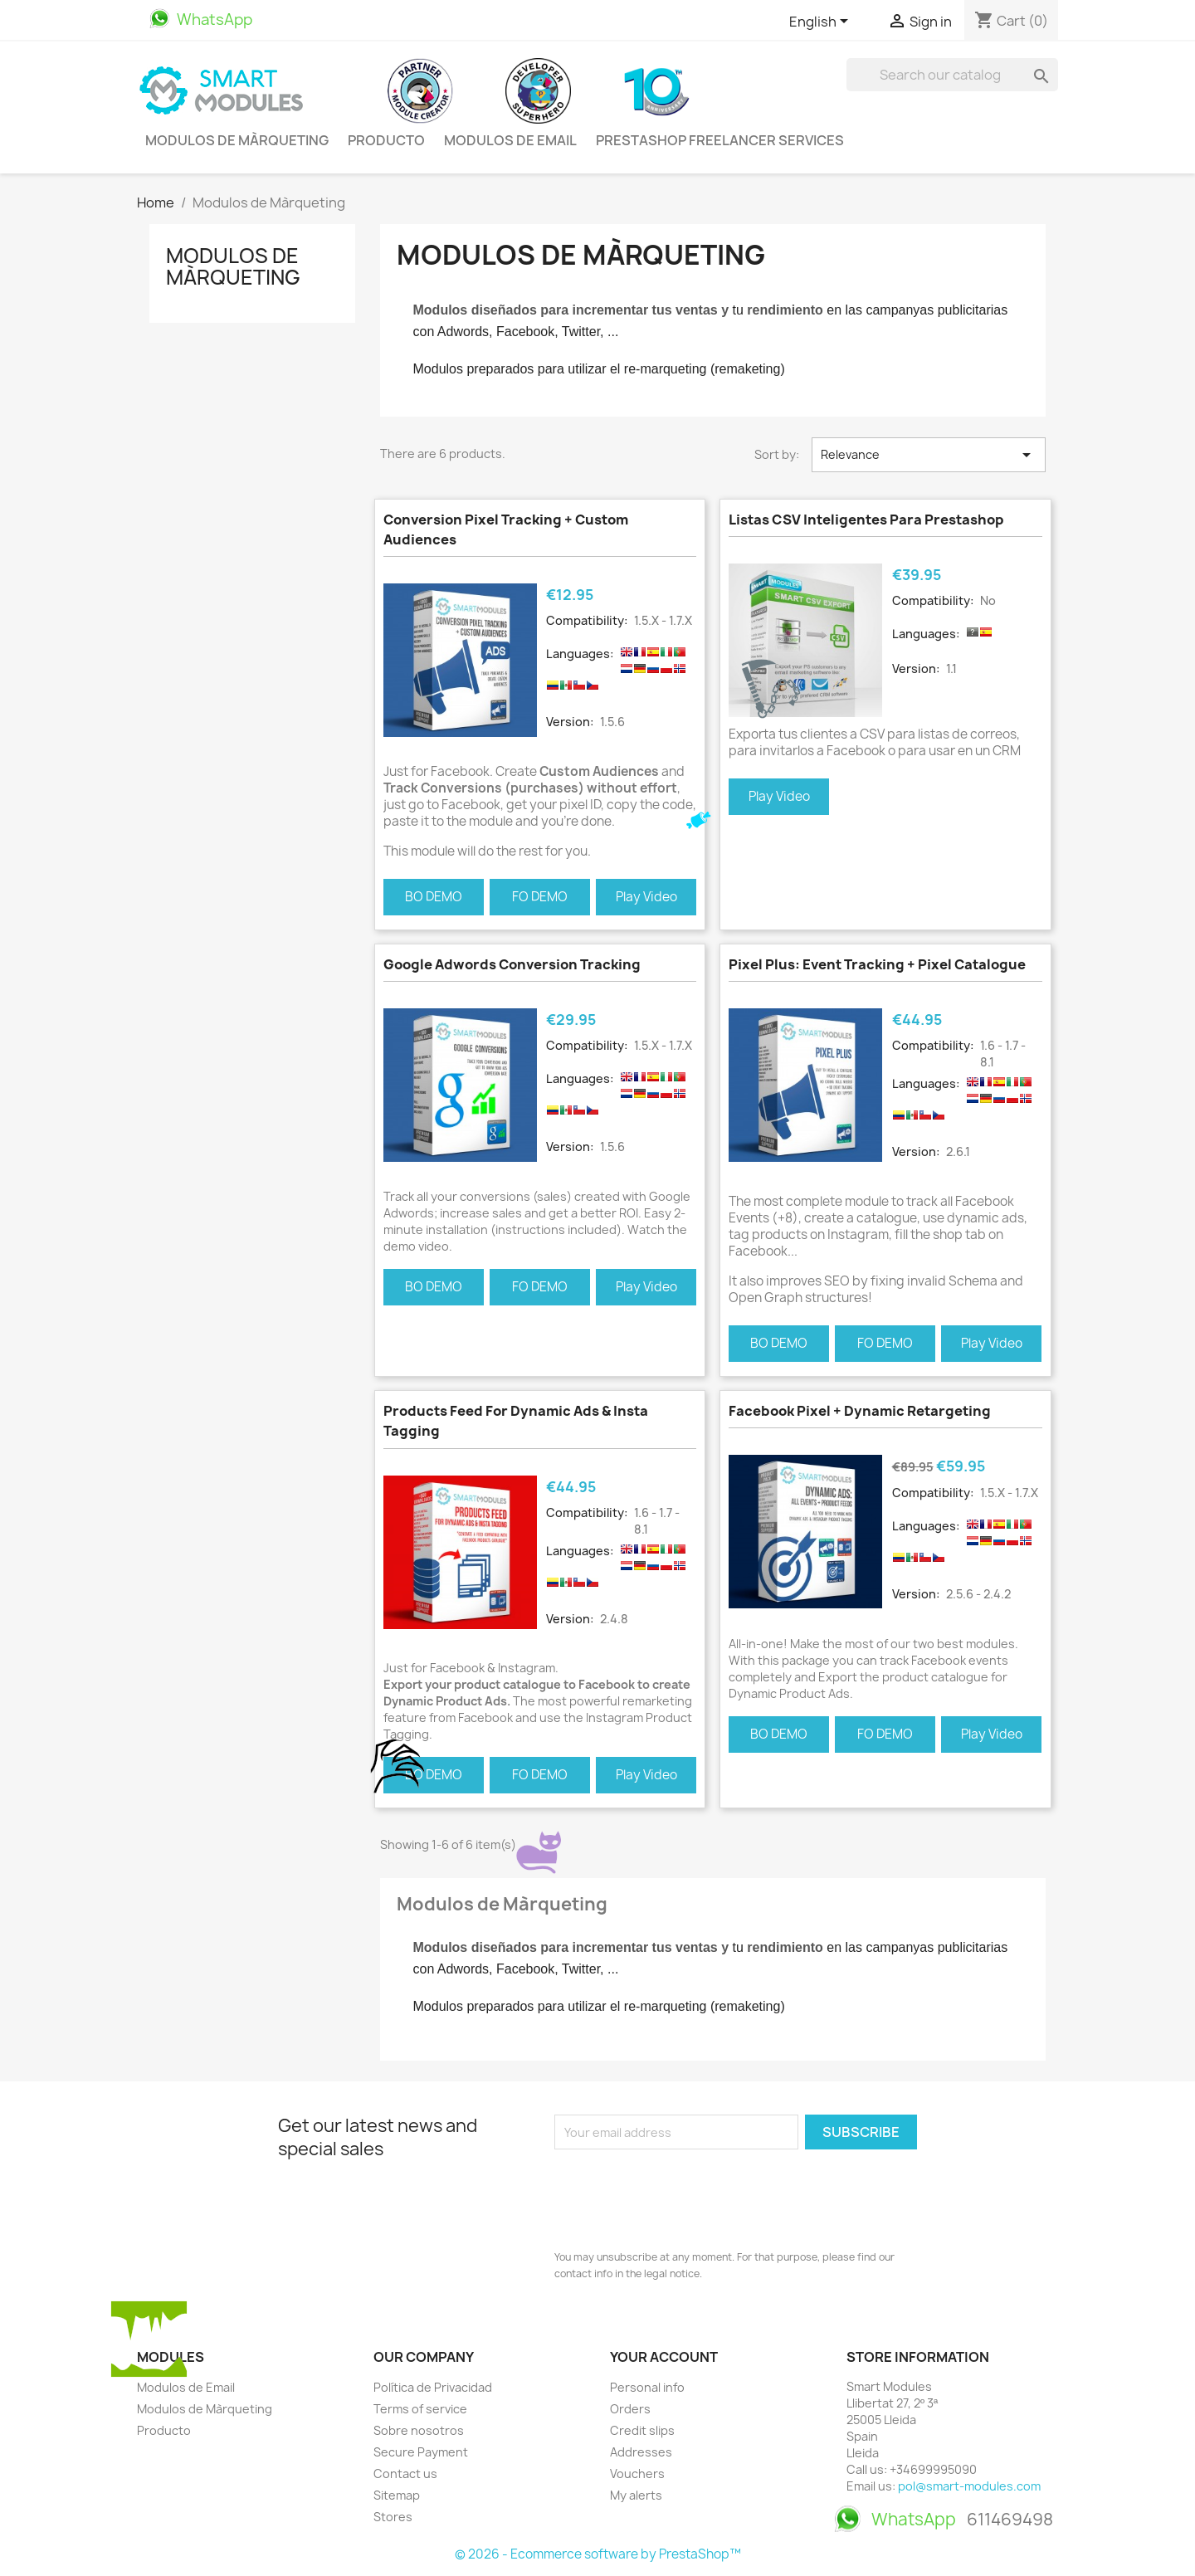 The image size is (1195, 2576). What do you see at coordinates (771, 689) in the screenshot?
I see `select kusarigama weapon in game inventory` at bounding box center [771, 689].